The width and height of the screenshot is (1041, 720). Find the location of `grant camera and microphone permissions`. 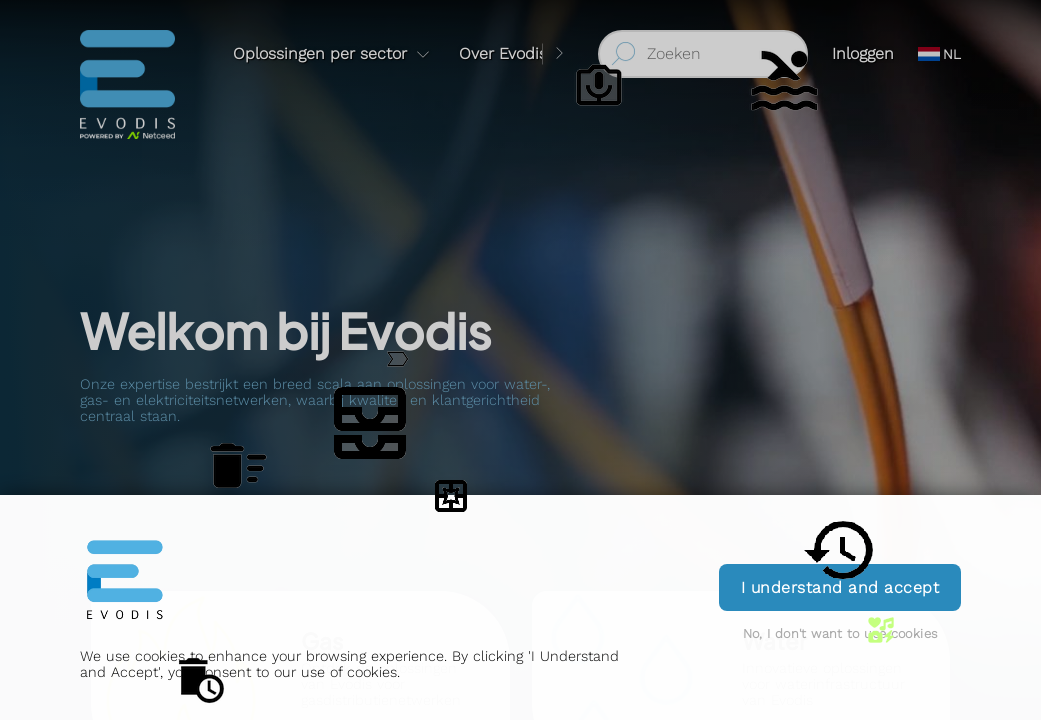

grant camera and microphone permissions is located at coordinates (599, 85).